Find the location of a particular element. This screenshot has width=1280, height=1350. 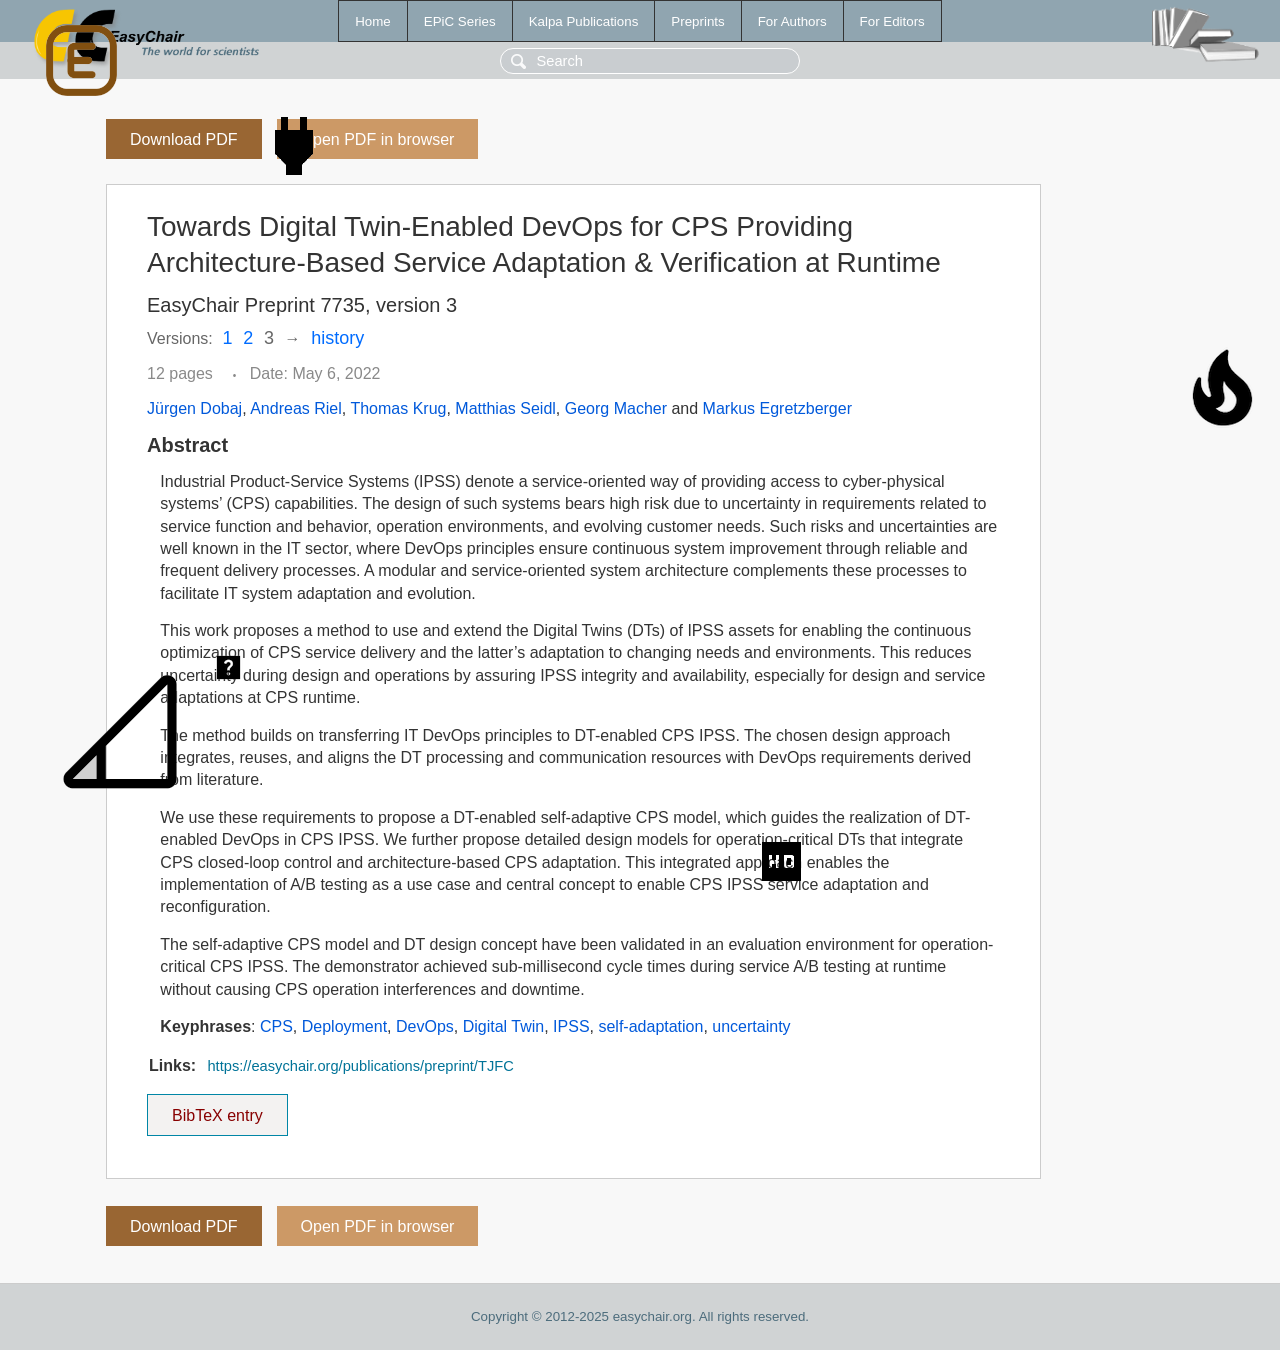

locate nearby fire stations is located at coordinates (1222, 388).